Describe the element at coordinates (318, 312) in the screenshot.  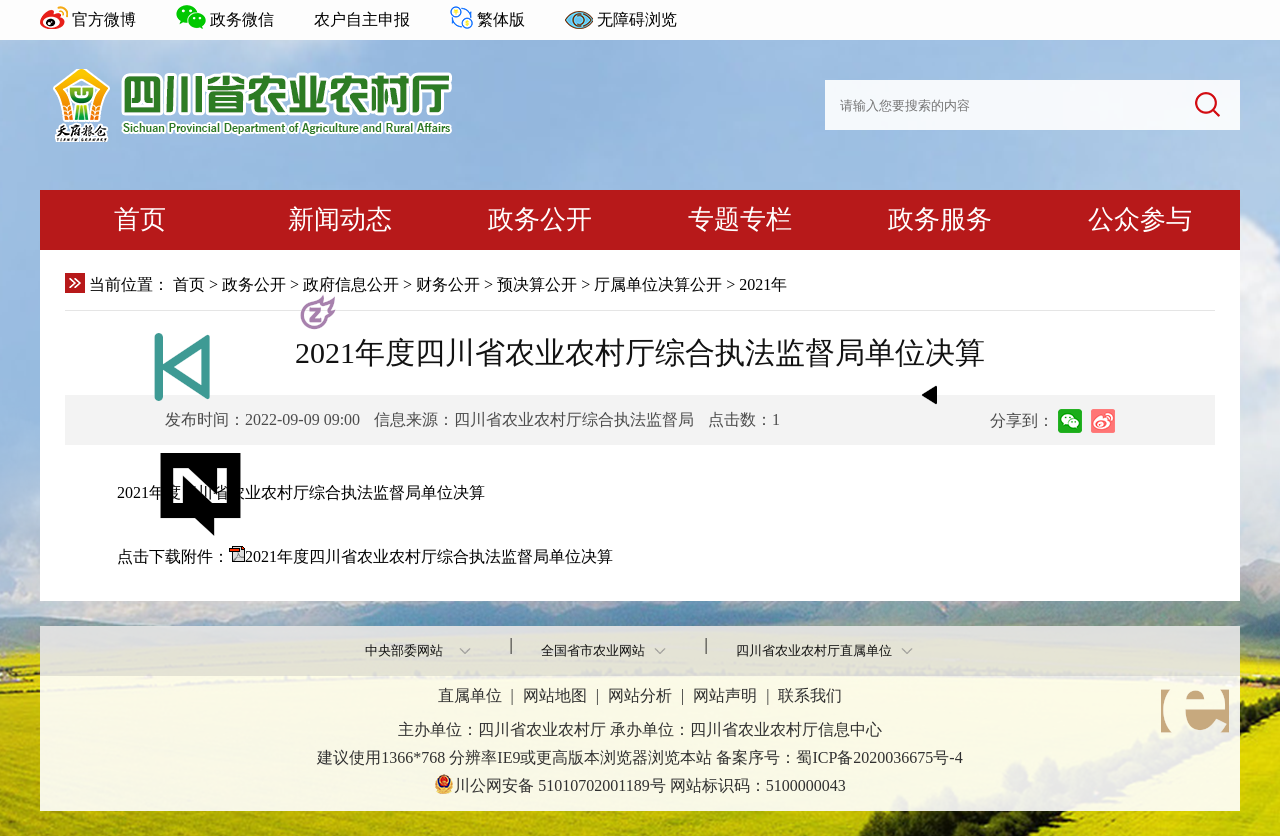
I see `link to zcool profile or portfolio` at that location.